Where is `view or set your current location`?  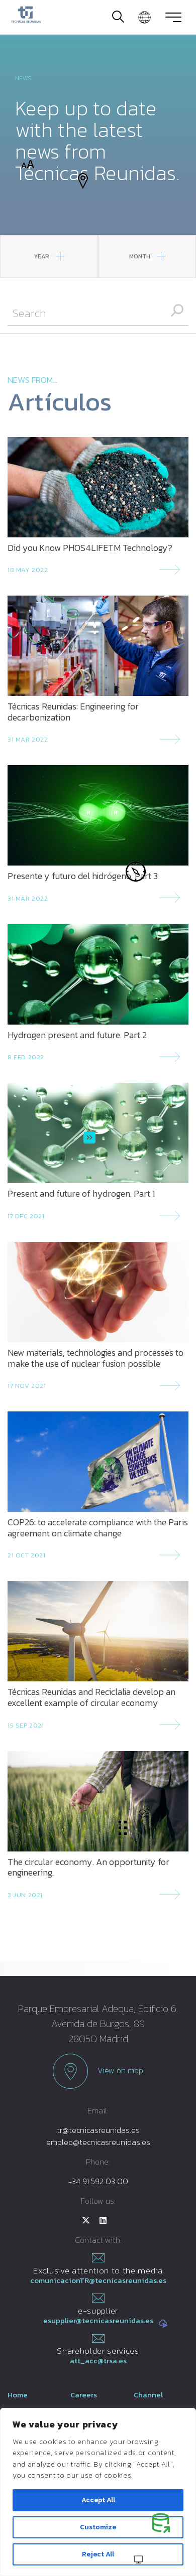
view or set your current location is located at coordinates (83, 181).